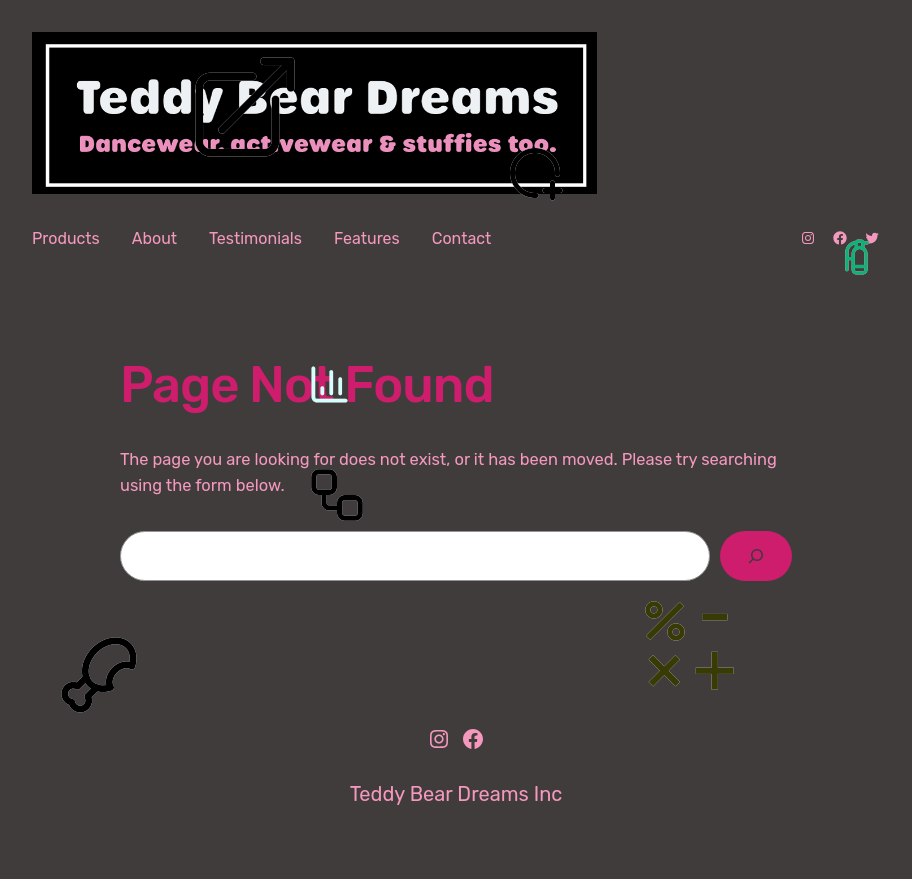 The width and height of the screenshot is (912, 879). What do you see at coordinates (337, 495) in the screenshot?
I see `view or manage workflow automation` at bounding box center [337, 495].